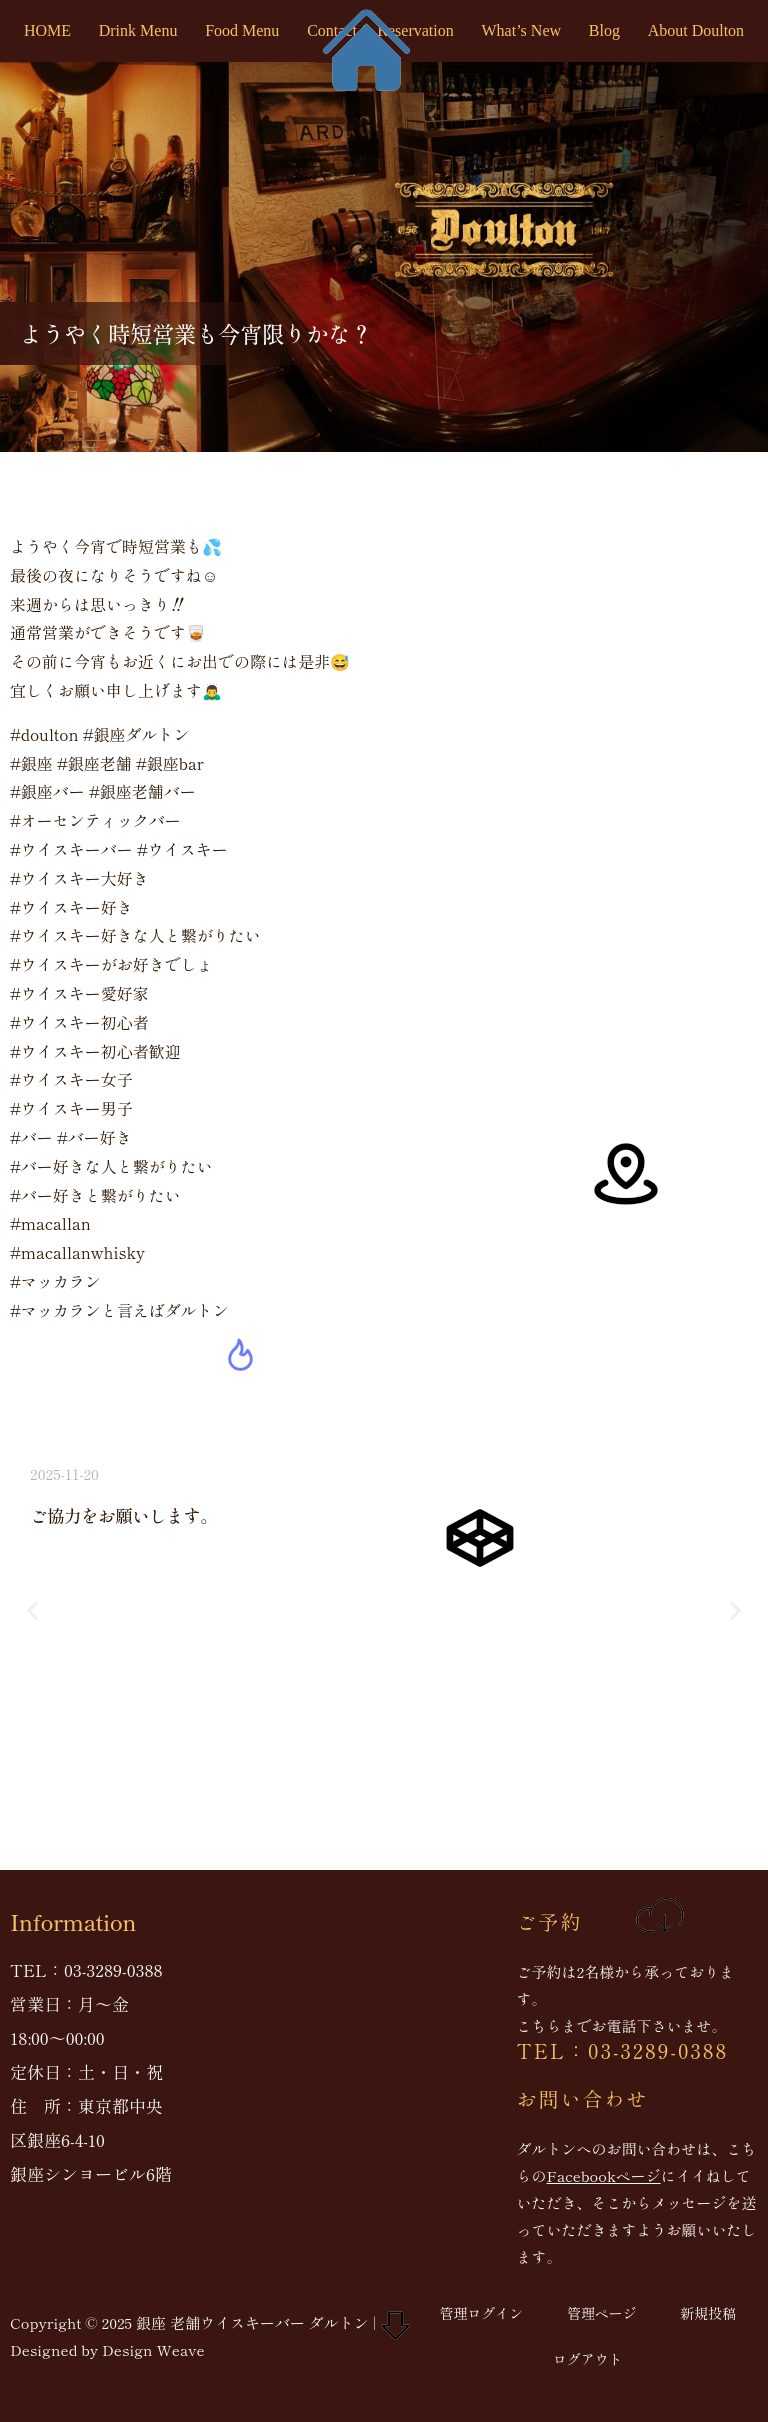 This screenshot has height=2422, width=768. What do you see at coordinates (626, 1175) in the screenshot?
I see `view location area or zone on map` at bounding box center [626, 1175].